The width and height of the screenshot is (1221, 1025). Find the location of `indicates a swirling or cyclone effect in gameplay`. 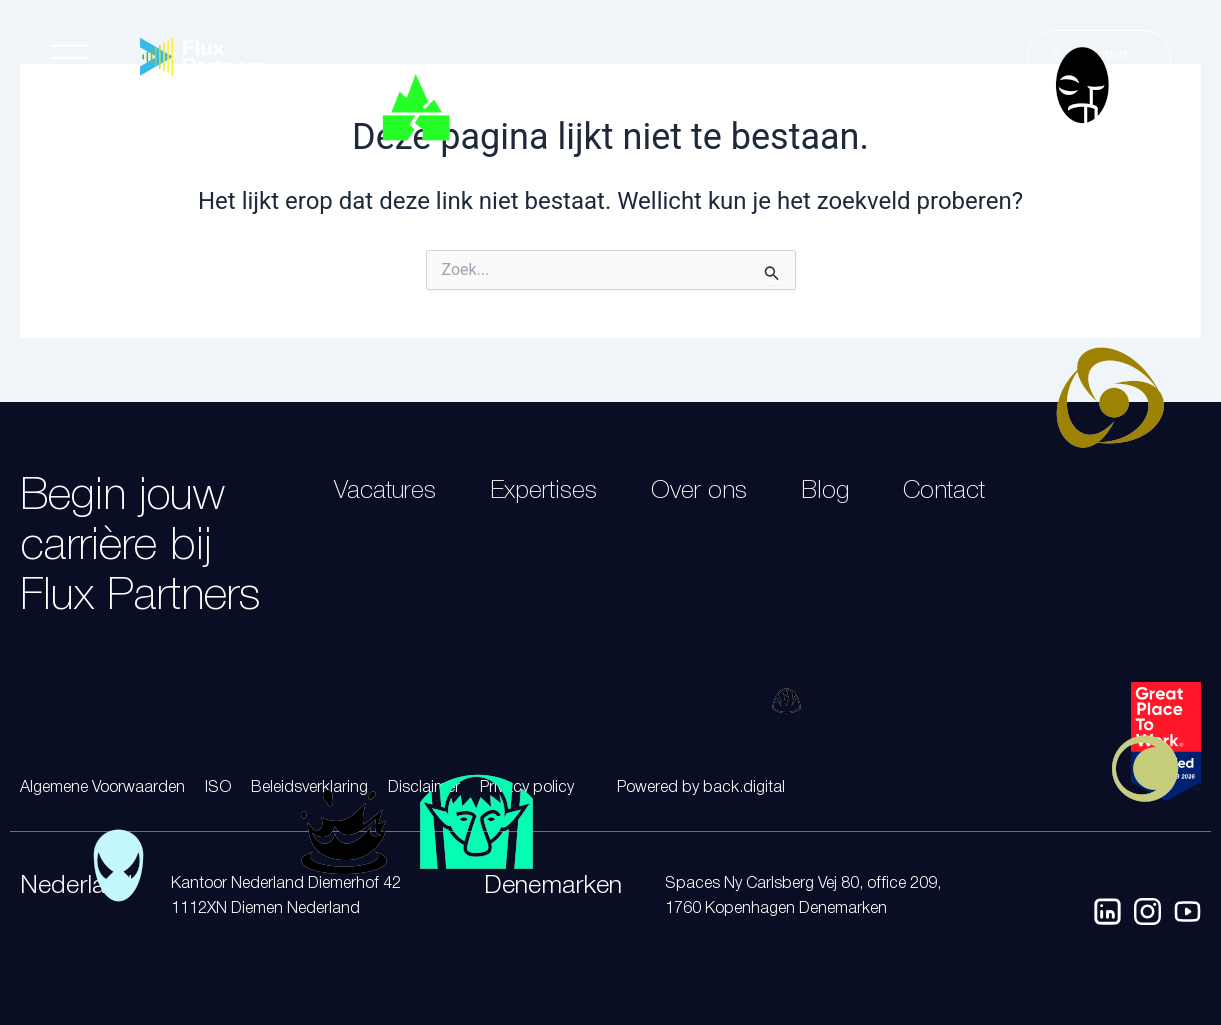

indicates a swirling or cyclone effect in gameplay is located at coordinates (1109, 397).